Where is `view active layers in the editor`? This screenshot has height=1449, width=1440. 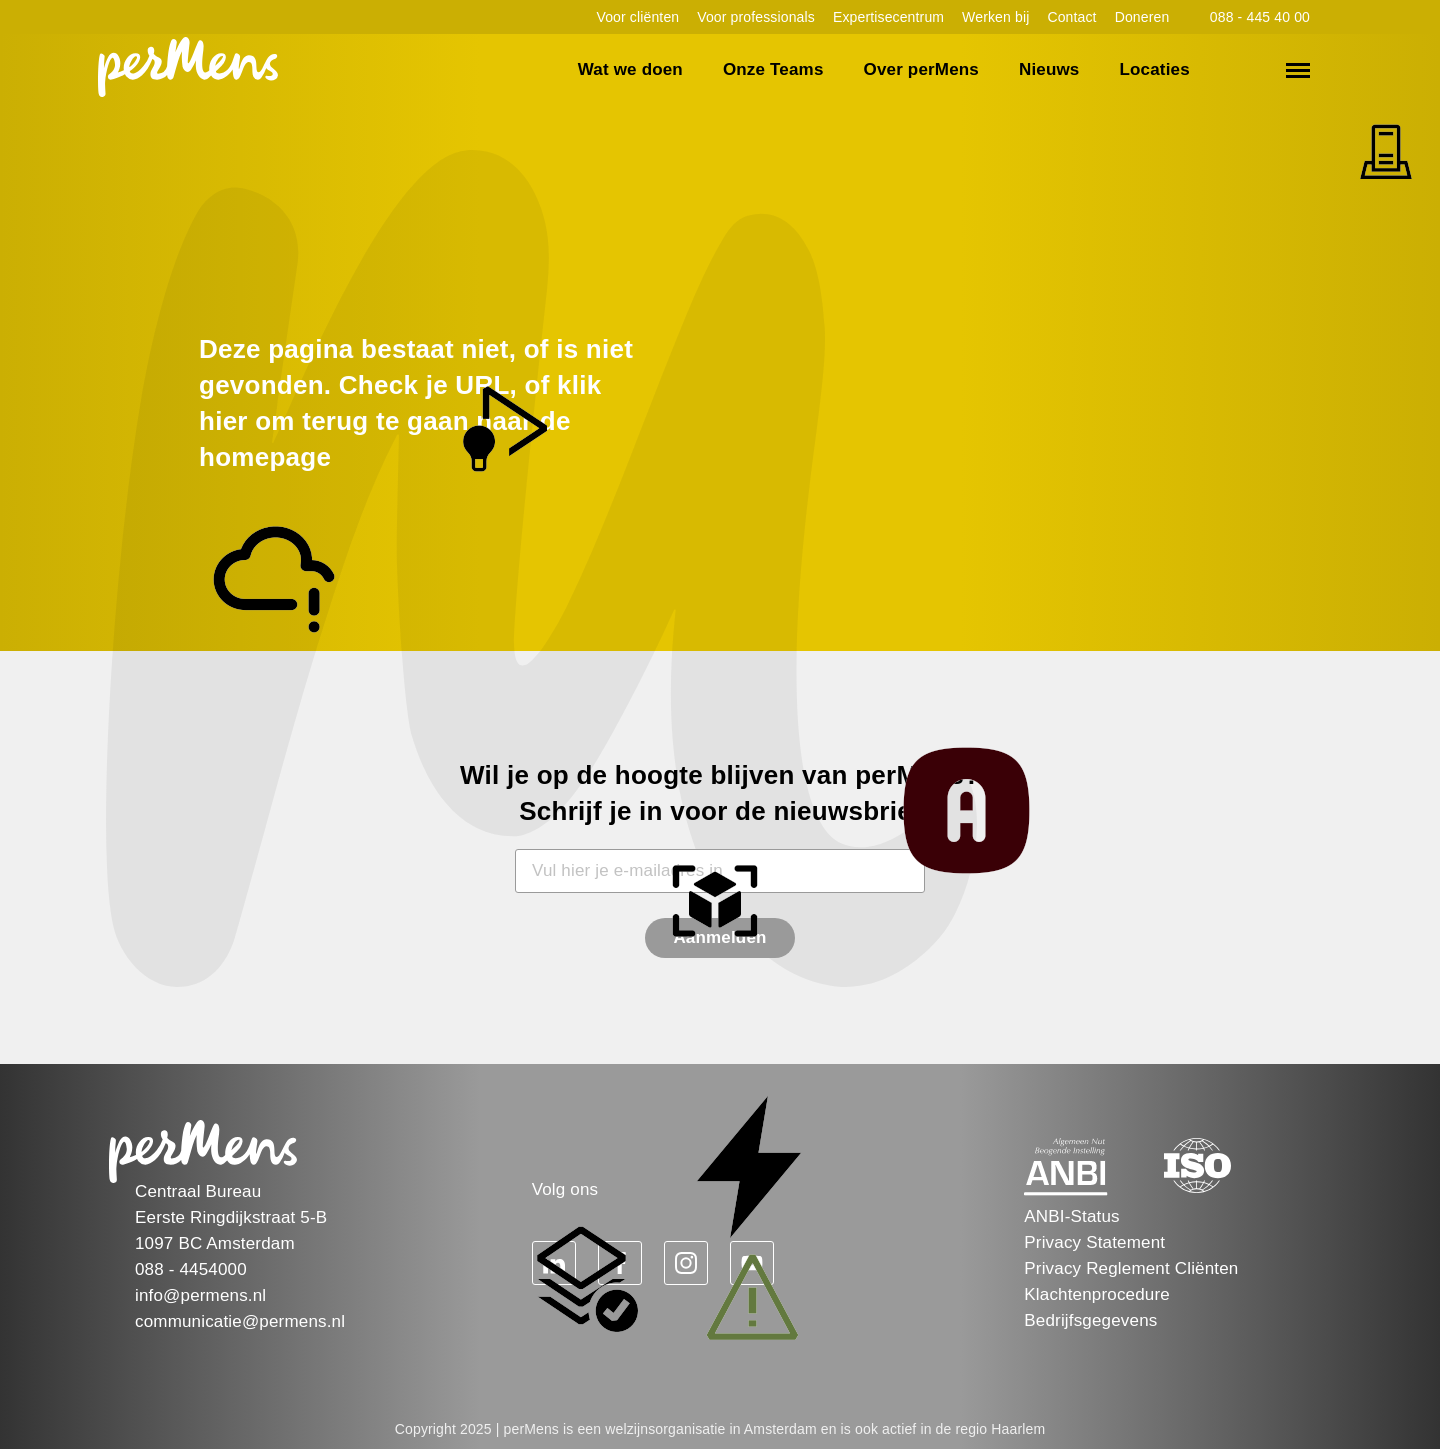 view active layers in the editor is located at coordinates (581, 1275).